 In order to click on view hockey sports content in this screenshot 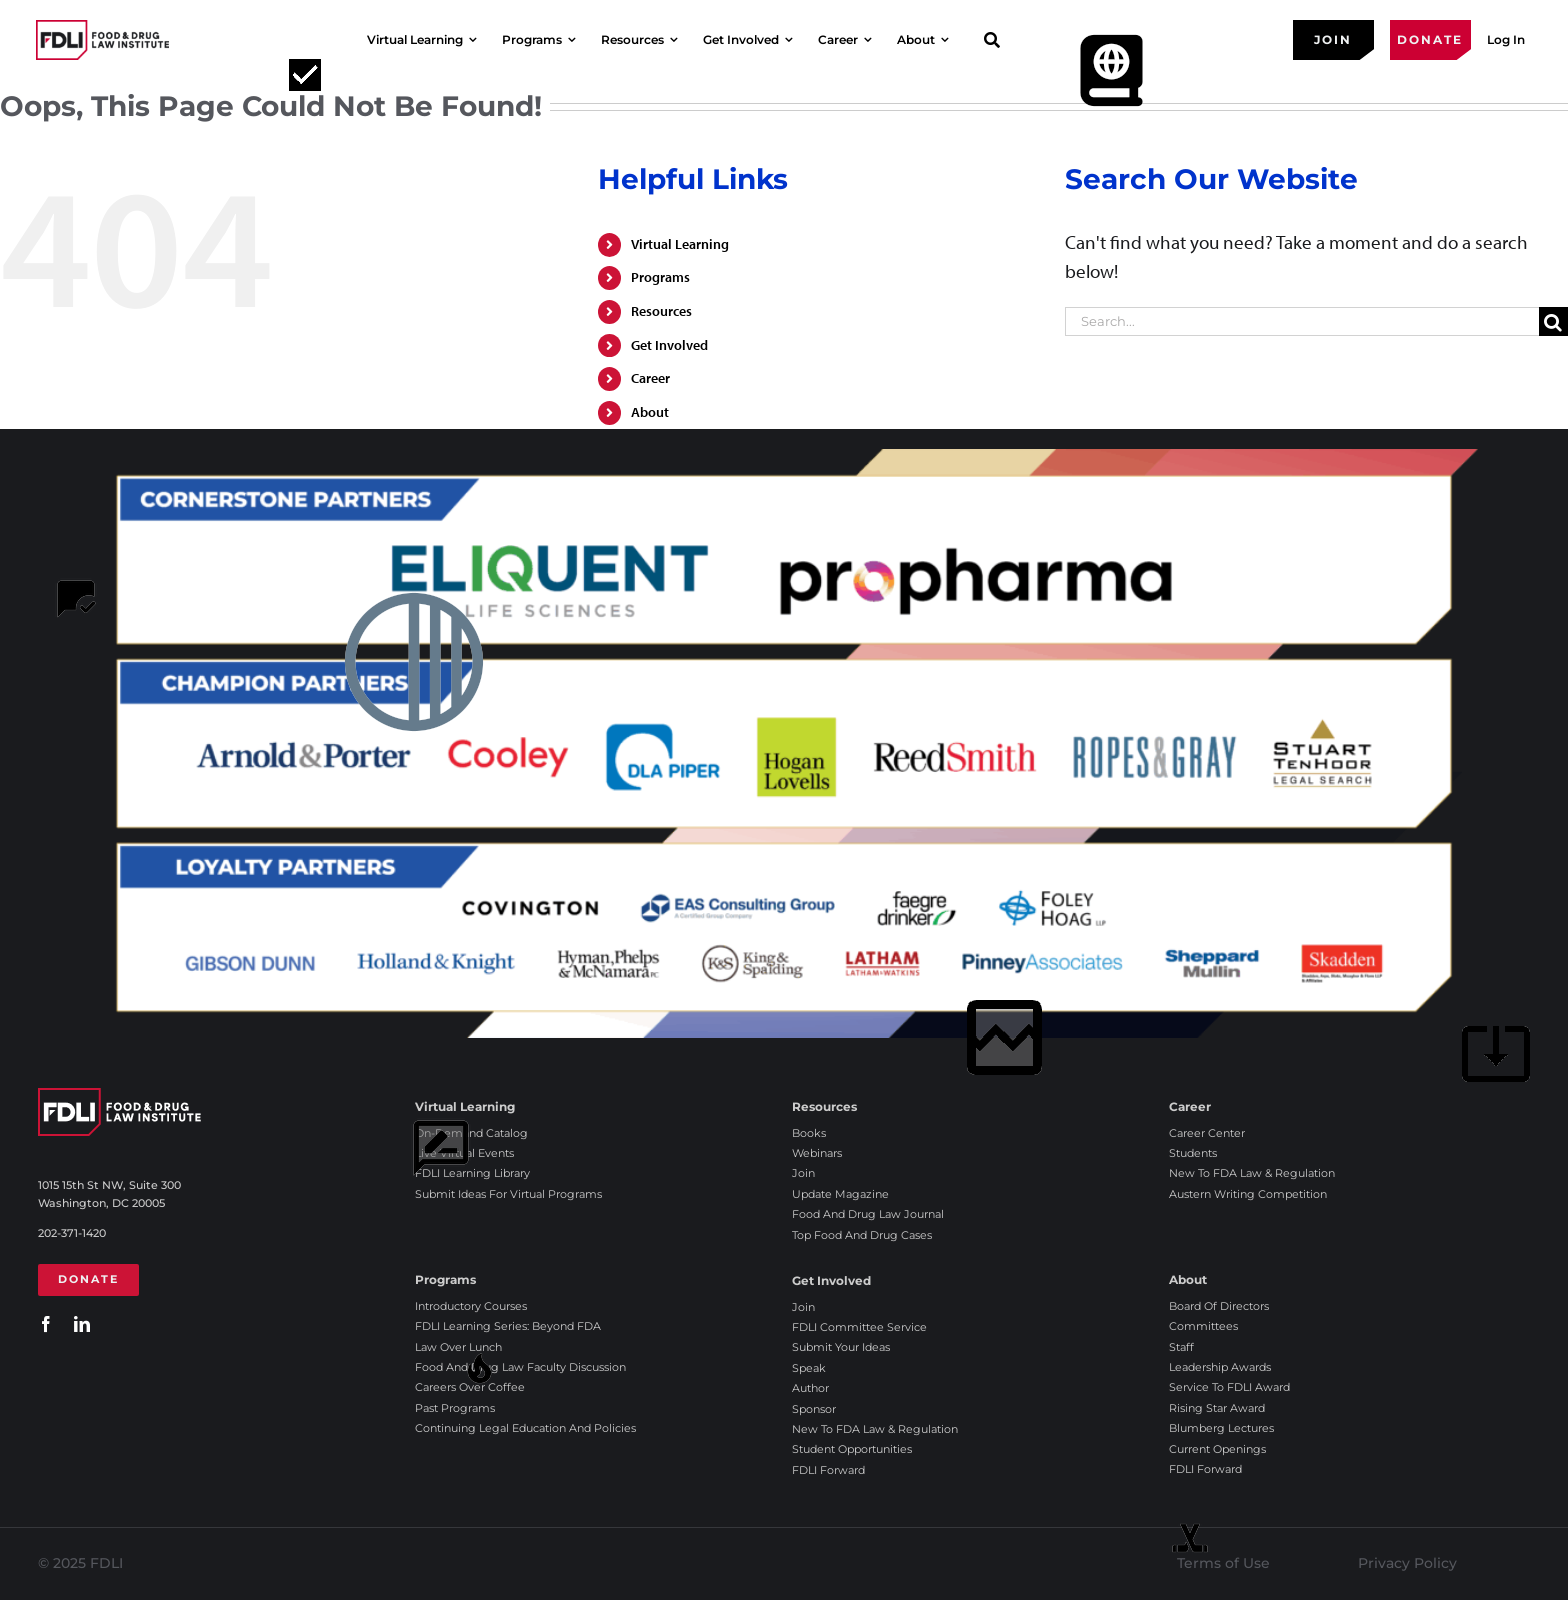, I will do `click(1190, 1538)`.